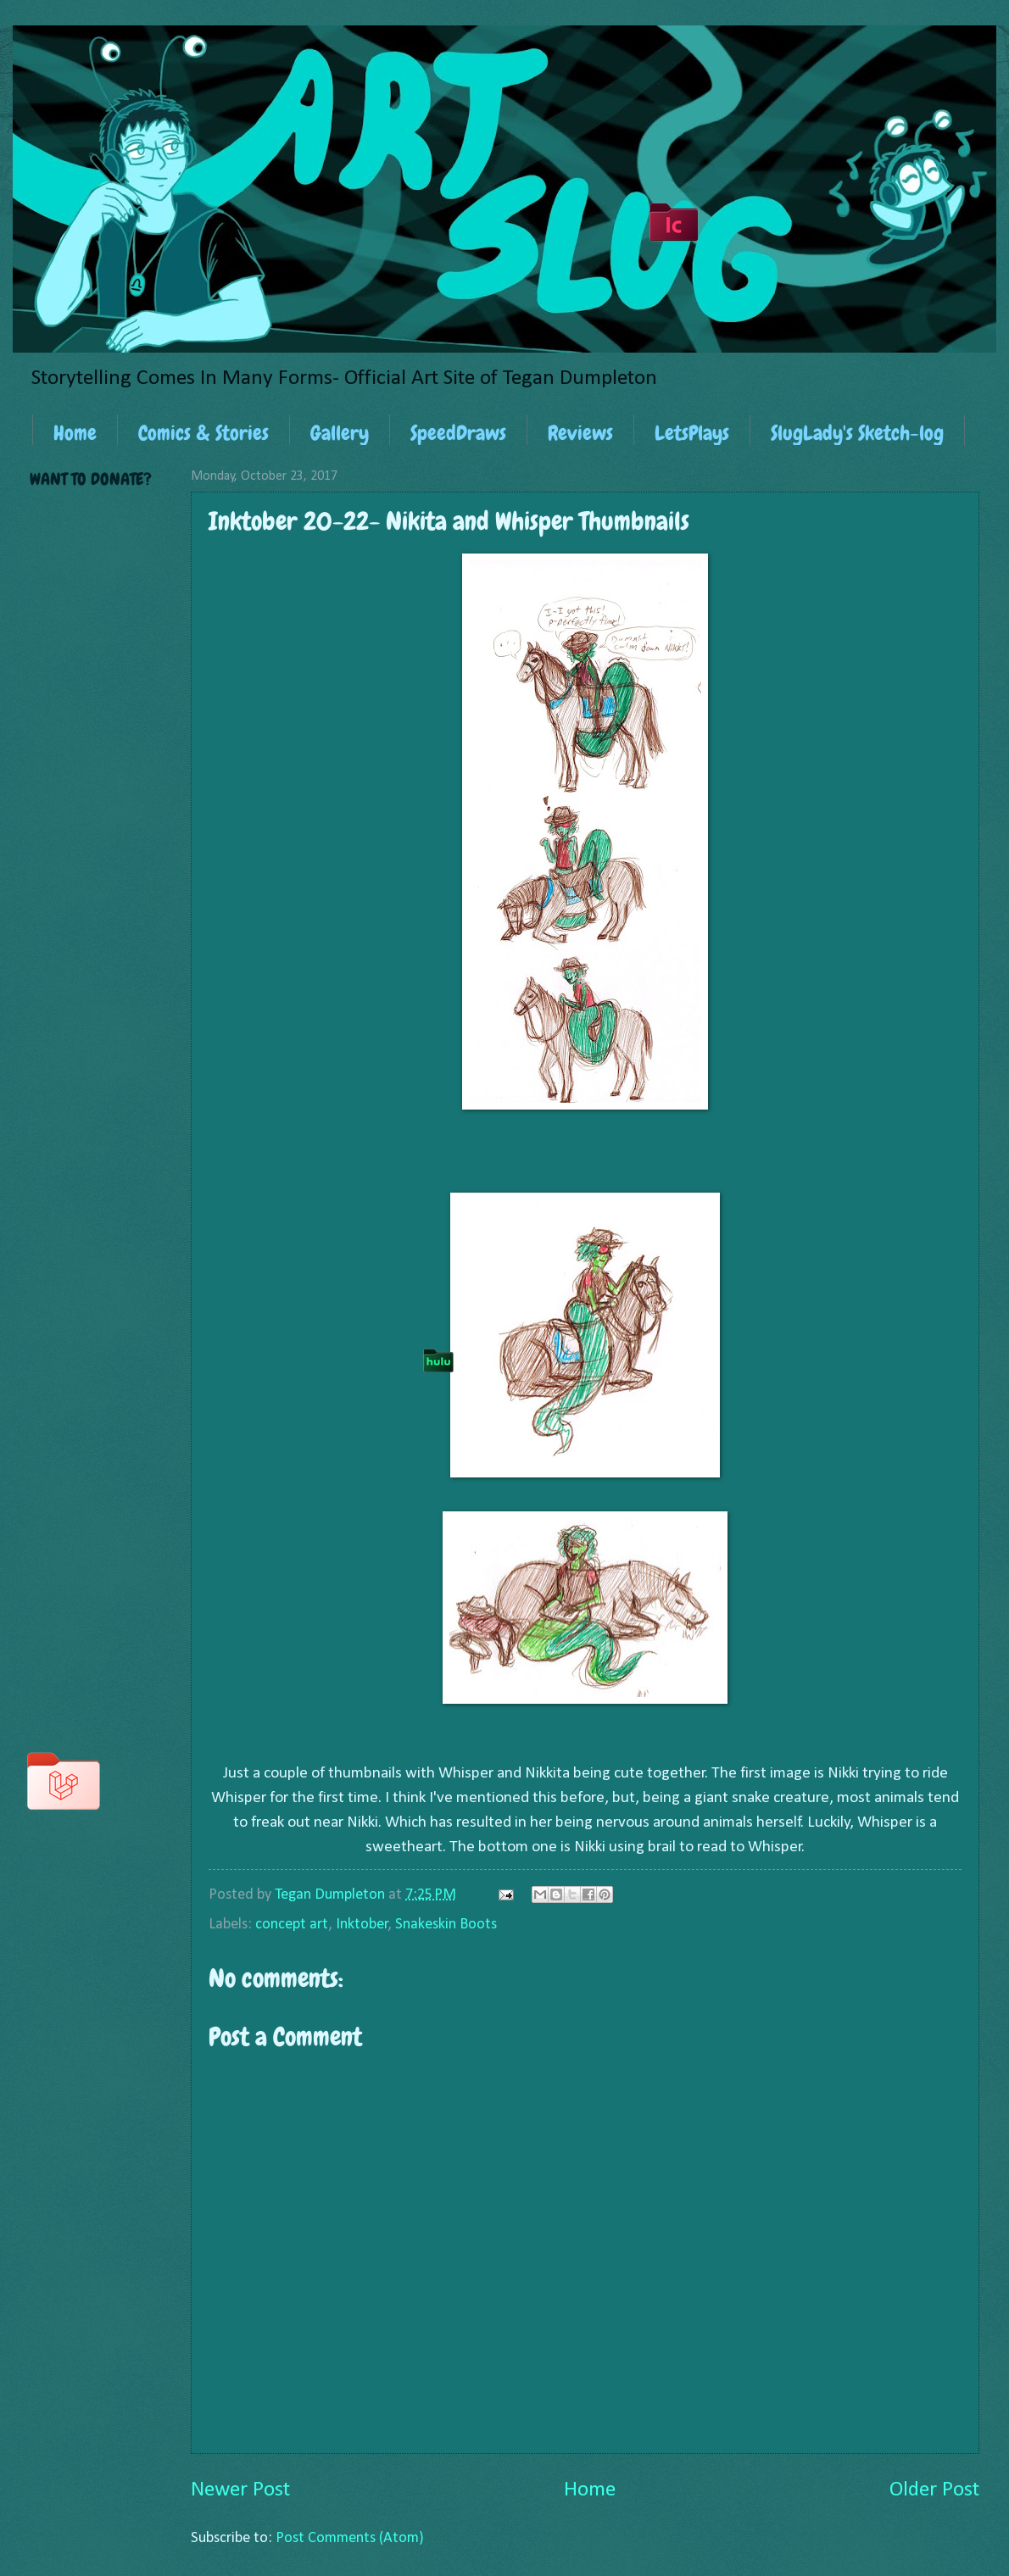 The image size is (1009, 2576). Describe the element at coordinates (673, 223) in the screenshot. I see `folder containing adobe incopy files` at that location.